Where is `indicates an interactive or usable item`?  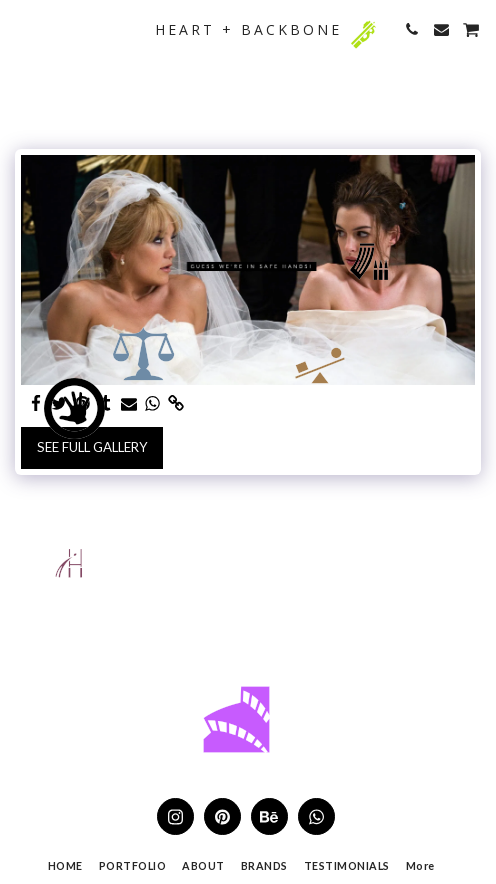 indicates an interactive or usable item is located at coordinates (74, 408).